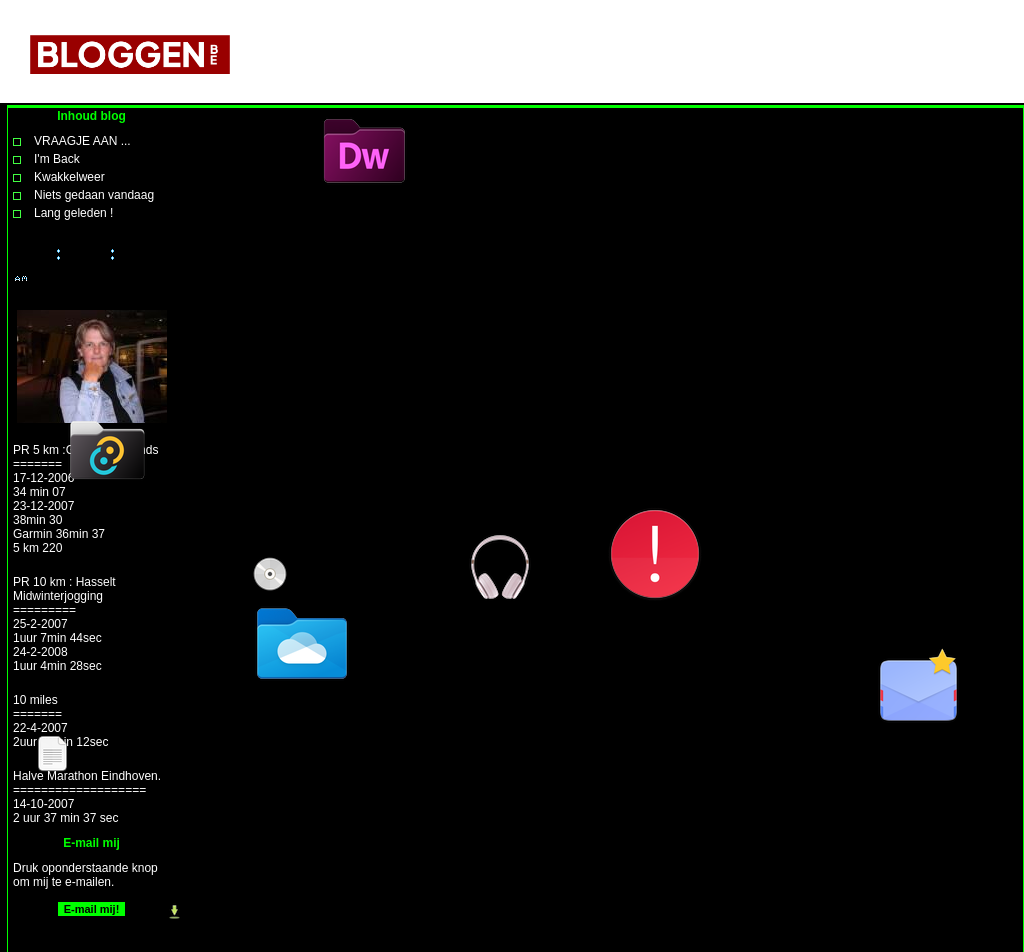 Image resolution: width=1024 pixels, height=952 pixels. I want to click on indicates a CD-ROM or optical disc drive, so click(270, 574).